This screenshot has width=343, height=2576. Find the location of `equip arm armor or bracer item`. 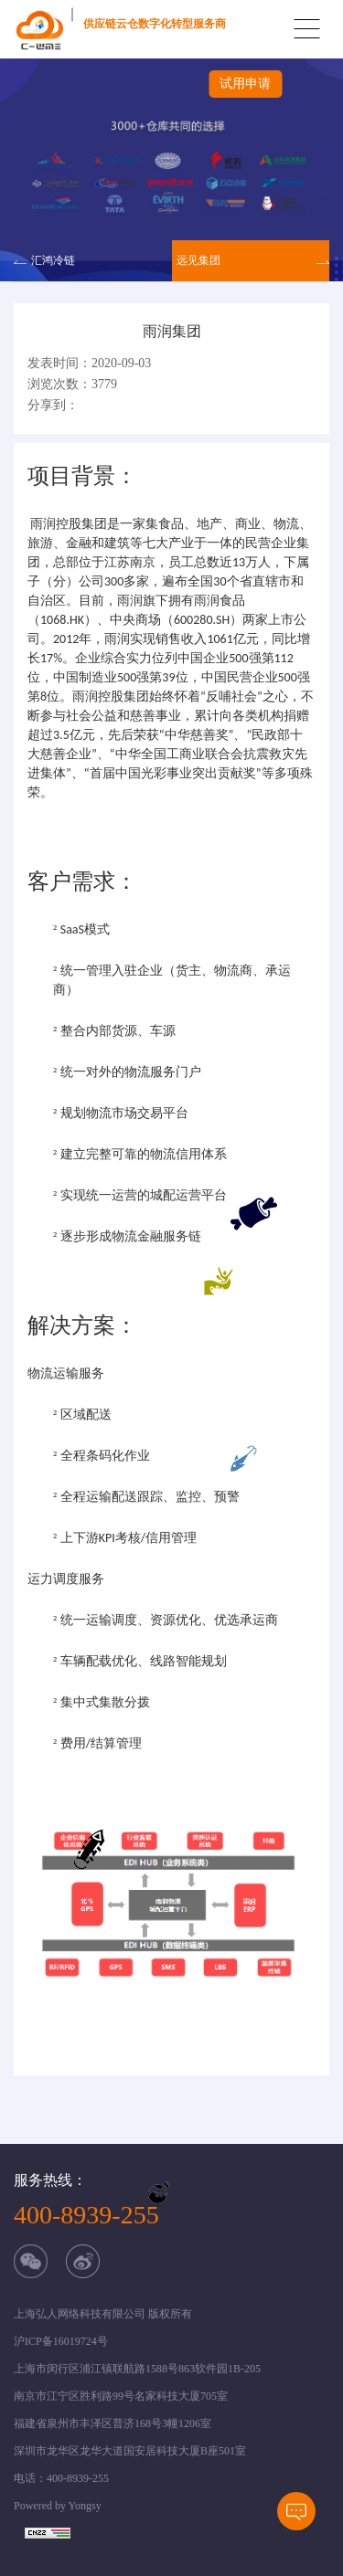

equip arm armor or bracer item is located at coordinates (89, 1849).